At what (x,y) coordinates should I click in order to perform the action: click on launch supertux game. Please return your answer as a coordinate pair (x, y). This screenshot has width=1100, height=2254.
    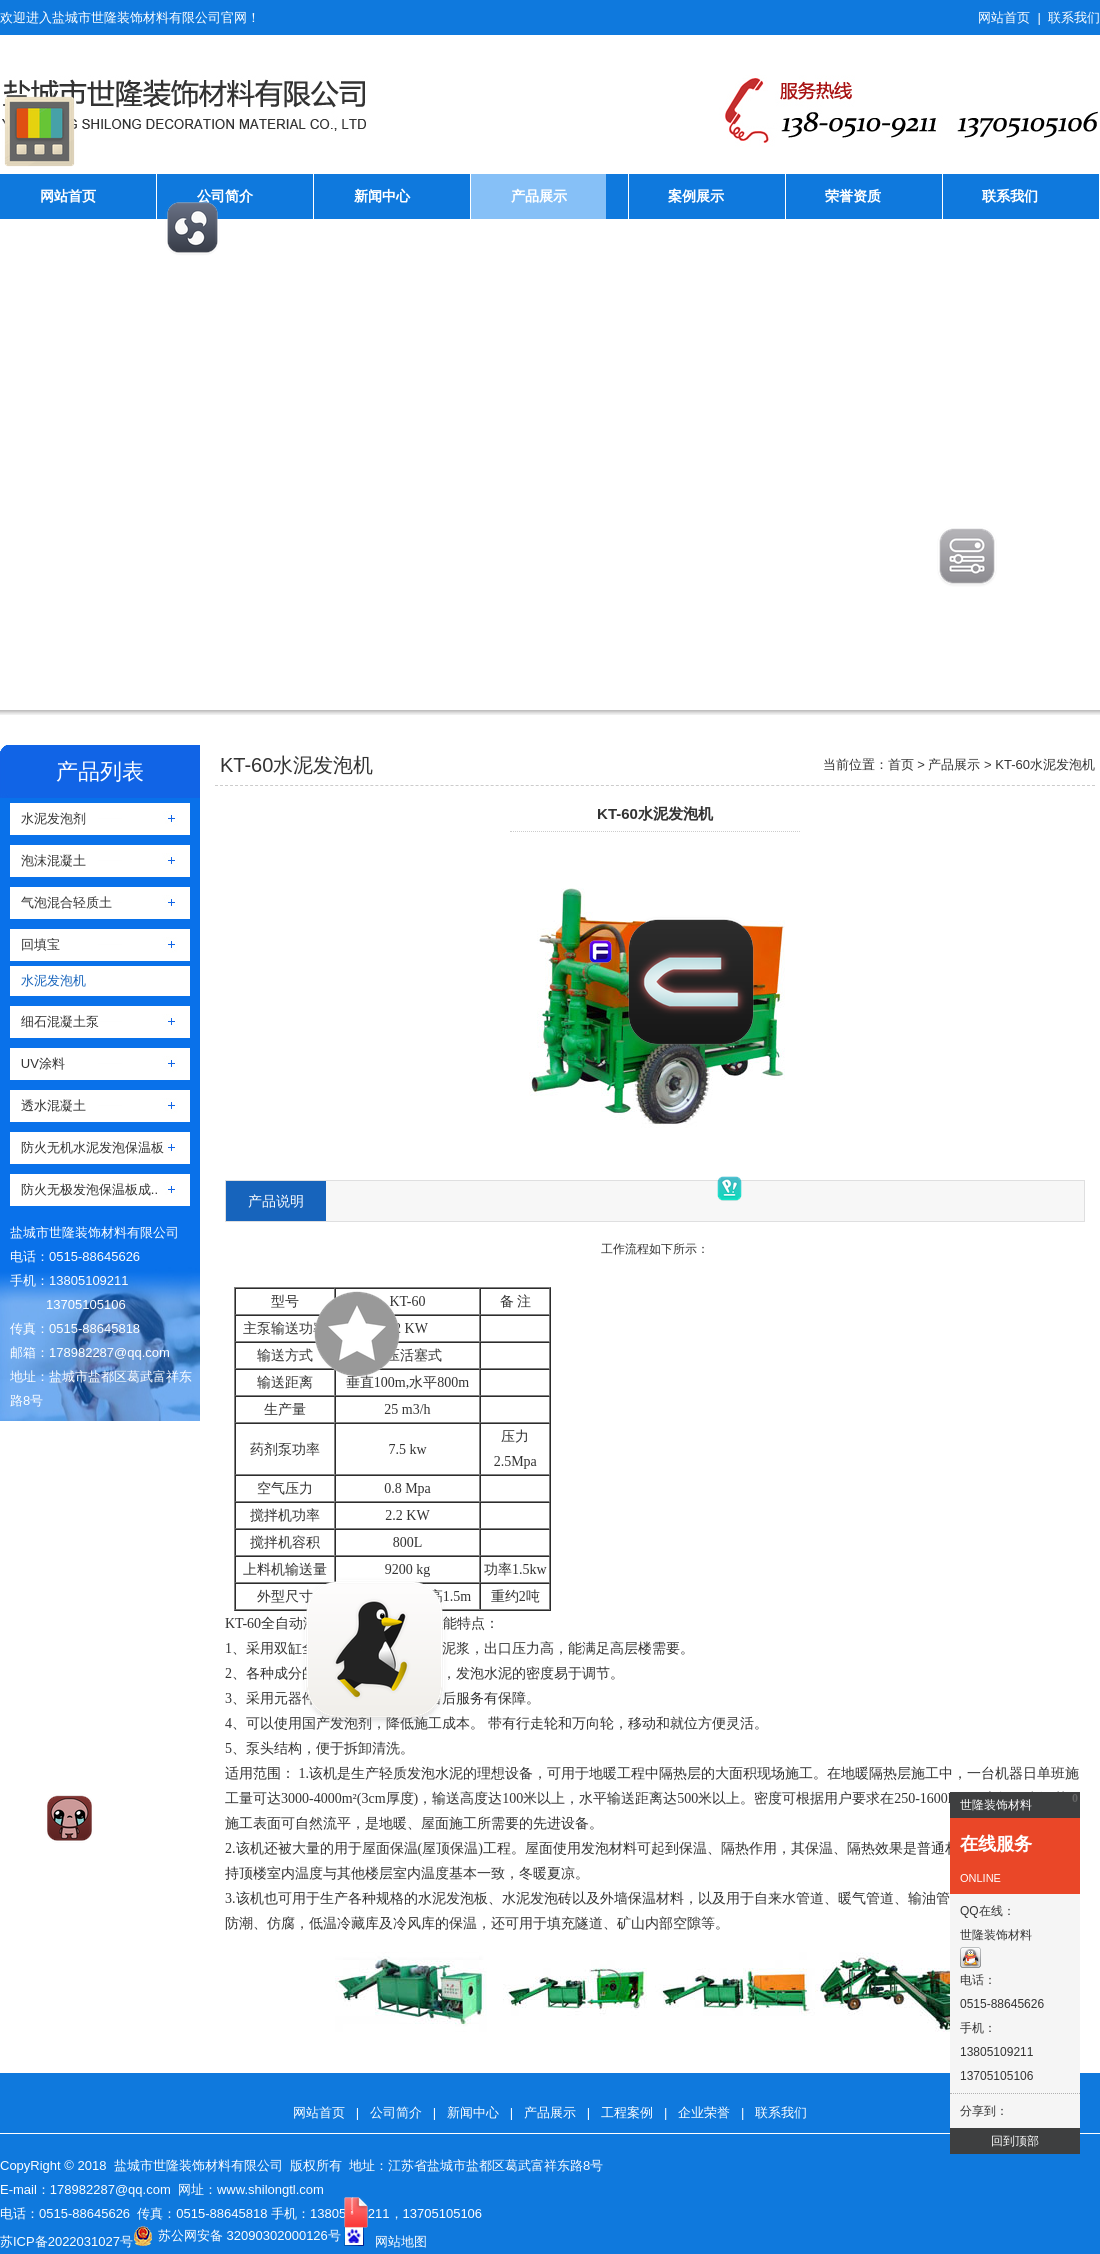
    Looking at the image, I should click on (374, 1649).